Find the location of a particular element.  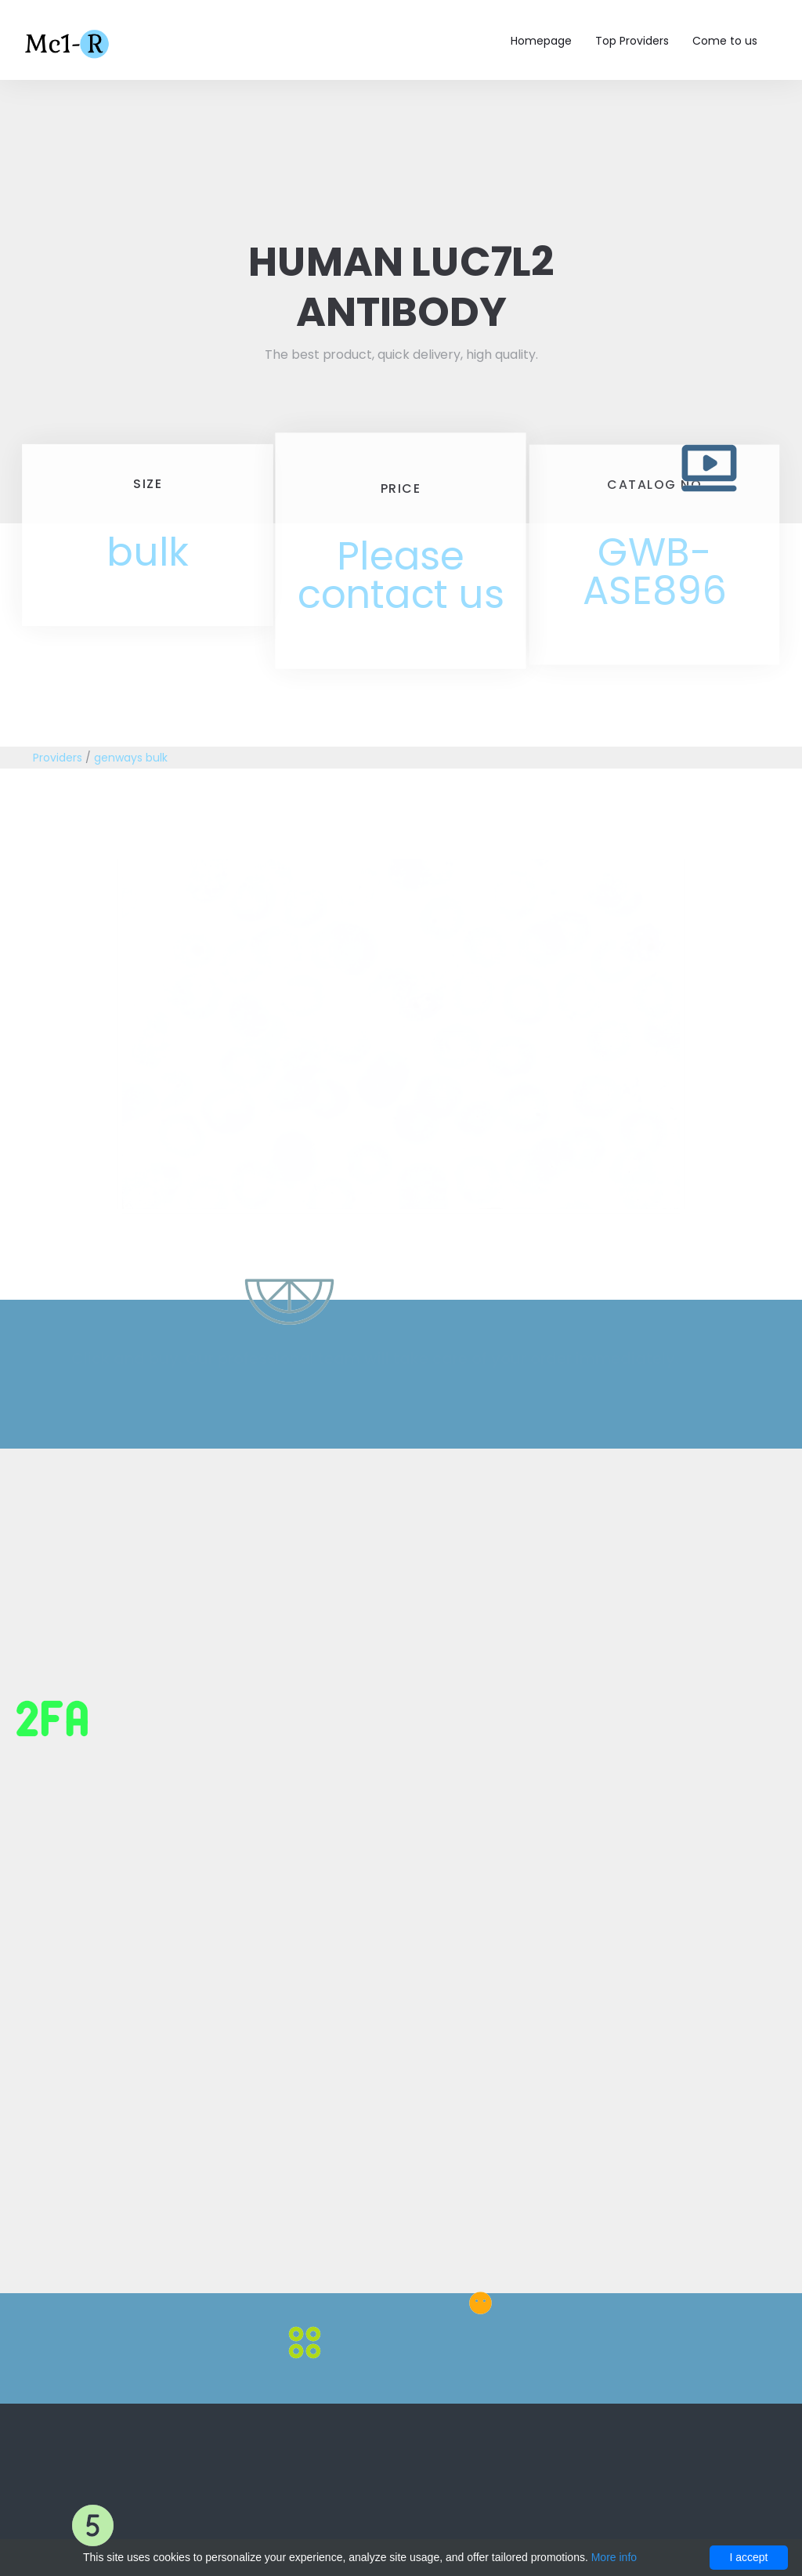

open app grid or launcher is located at coordinates (305, 2343).